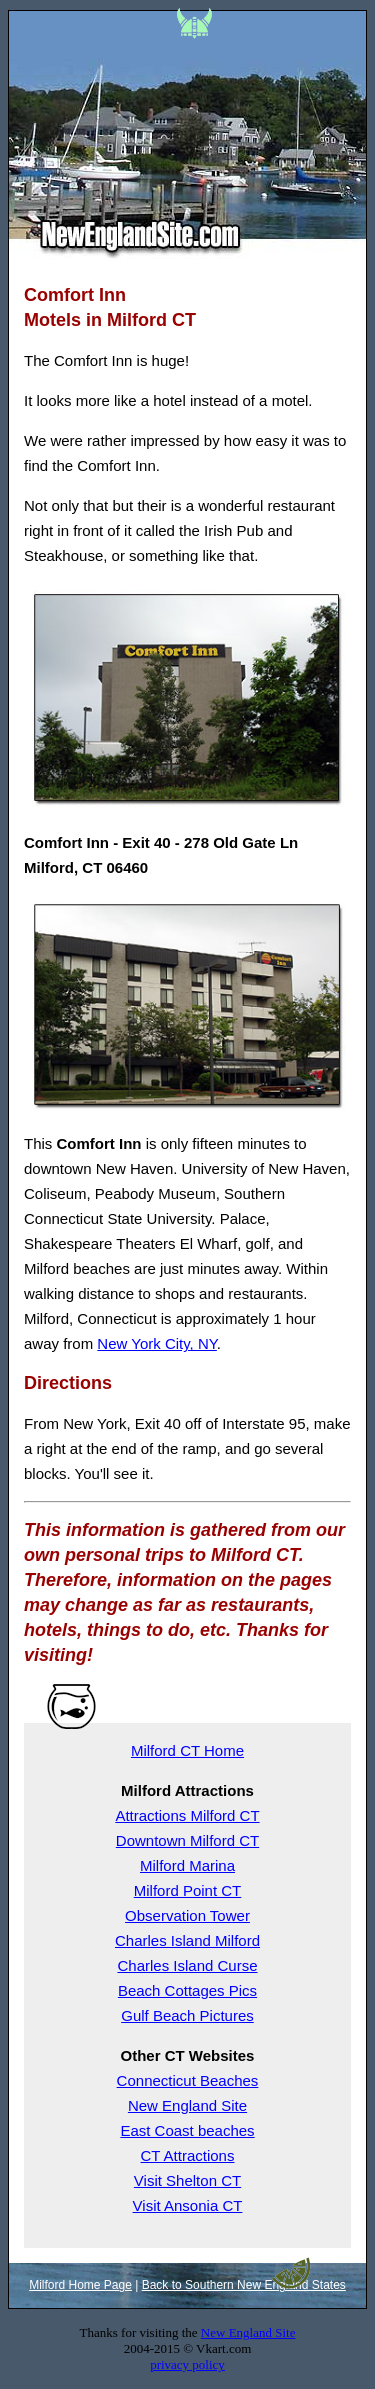 Image resolution: width=375 pixels, height=2389 pixels. What do you see at coordinates (194, 22) in the screenshot?
I see `select viking or norse character class` at bounding box center [194, 22].